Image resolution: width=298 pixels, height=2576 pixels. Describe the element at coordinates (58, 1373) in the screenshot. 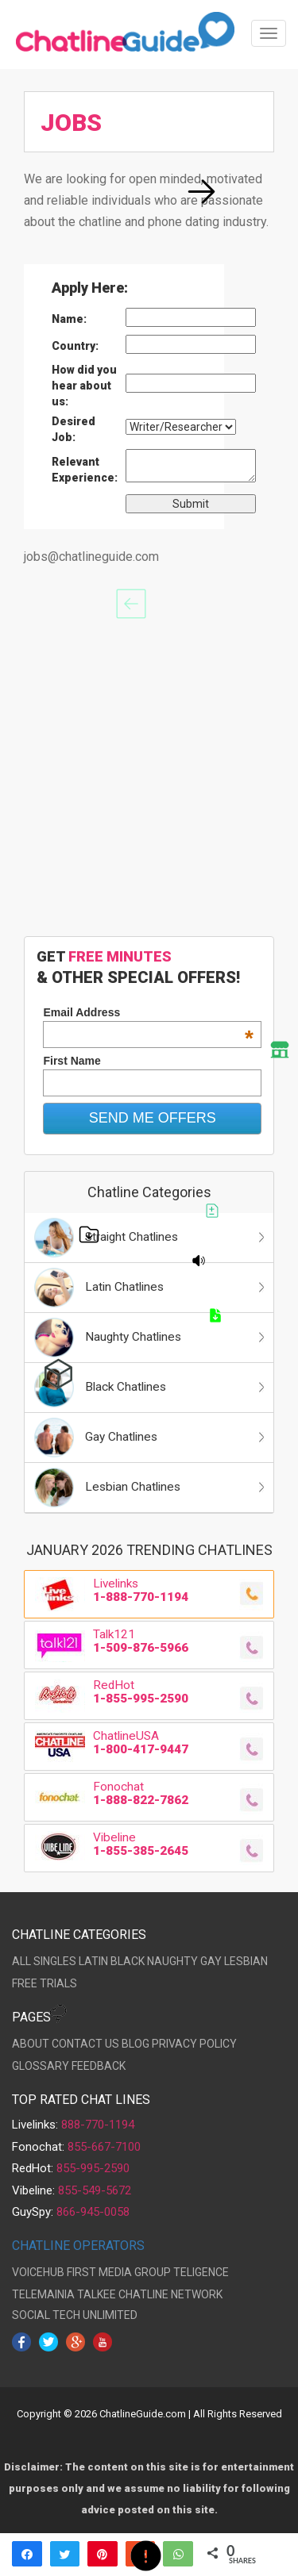

I see `view 3D model or object` at that location.